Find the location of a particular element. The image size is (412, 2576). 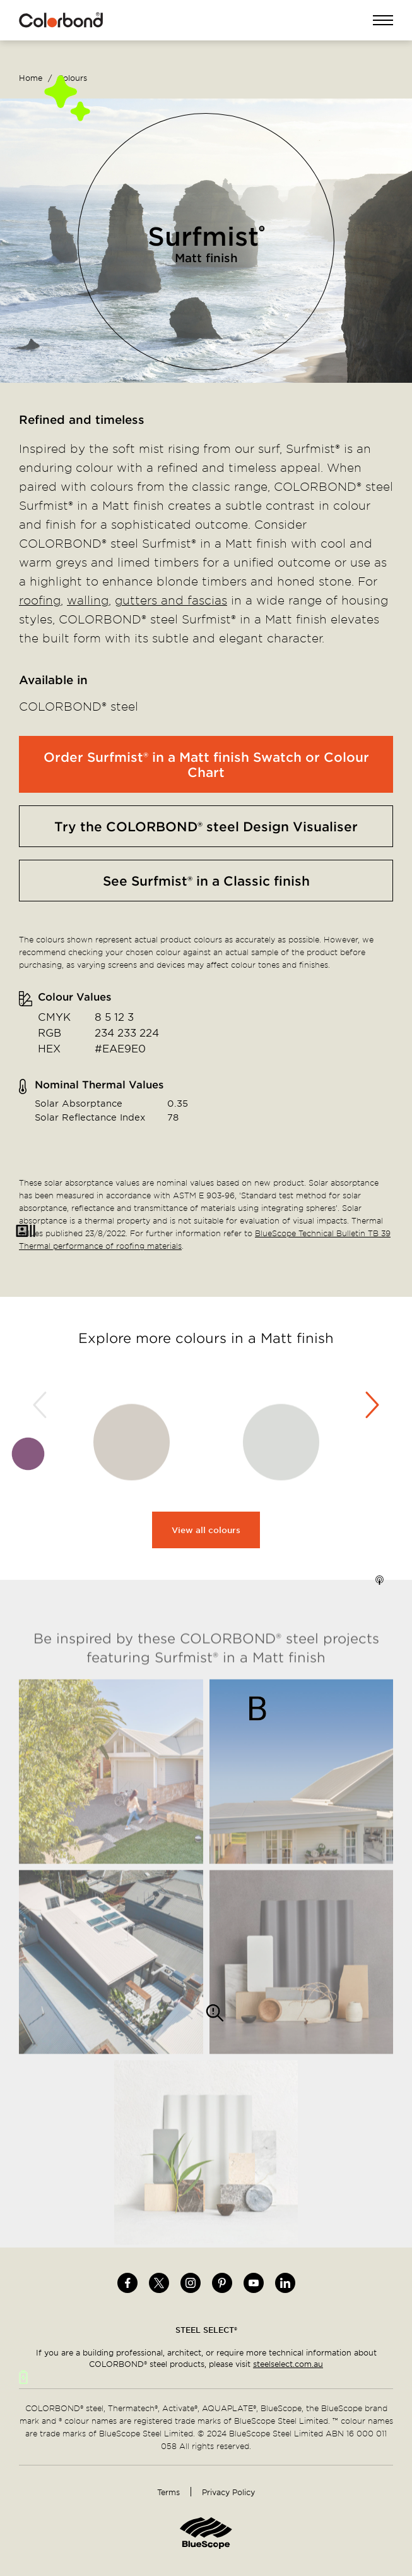

indicates a selected or active state is located at coordinates (28, 1454).